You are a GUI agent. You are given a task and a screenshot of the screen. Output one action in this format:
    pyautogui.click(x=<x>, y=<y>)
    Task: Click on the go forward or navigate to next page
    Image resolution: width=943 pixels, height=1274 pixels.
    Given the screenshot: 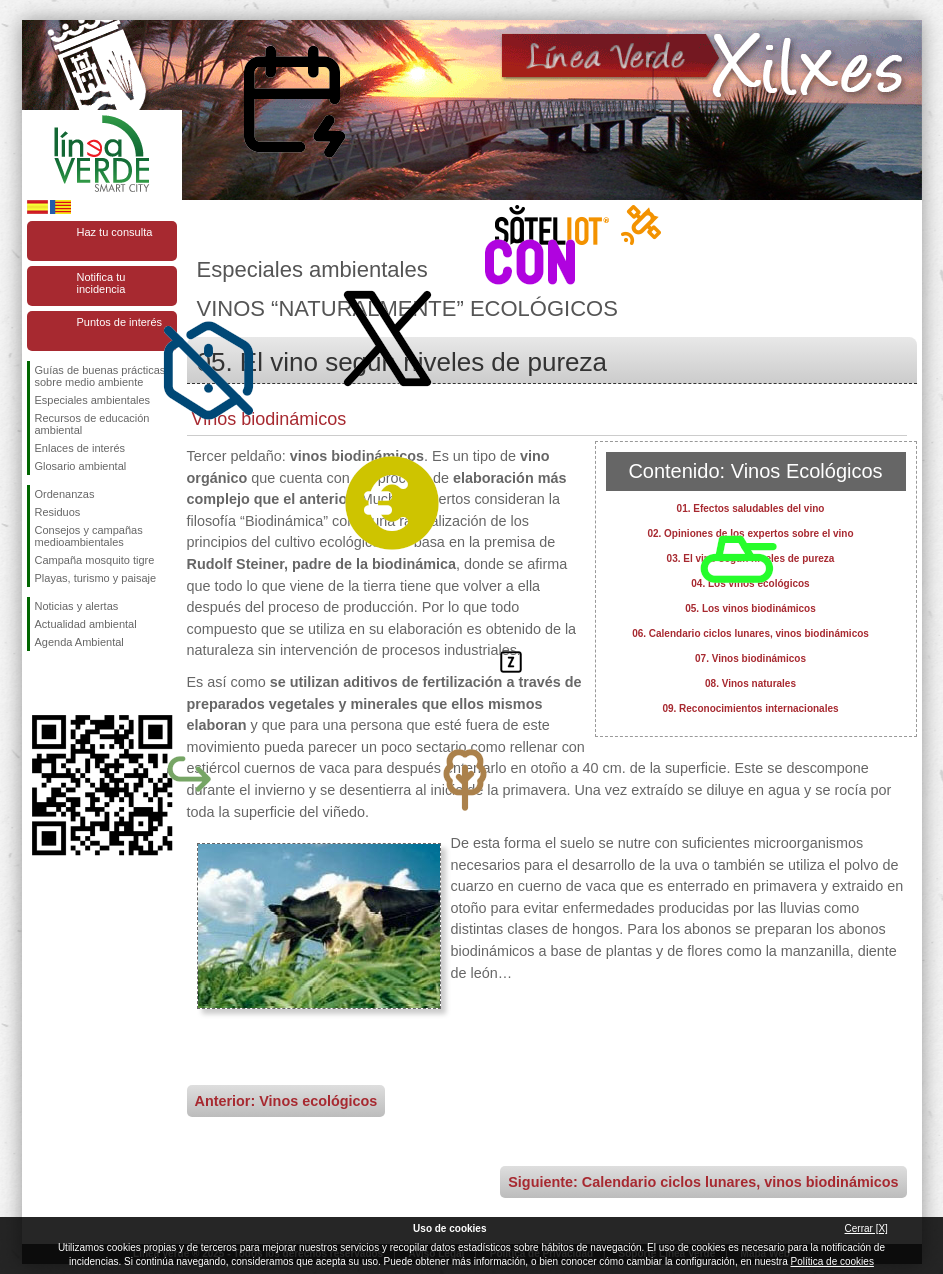 What is the action you would take?
    pyautogui.click(x=190, y=771)
    